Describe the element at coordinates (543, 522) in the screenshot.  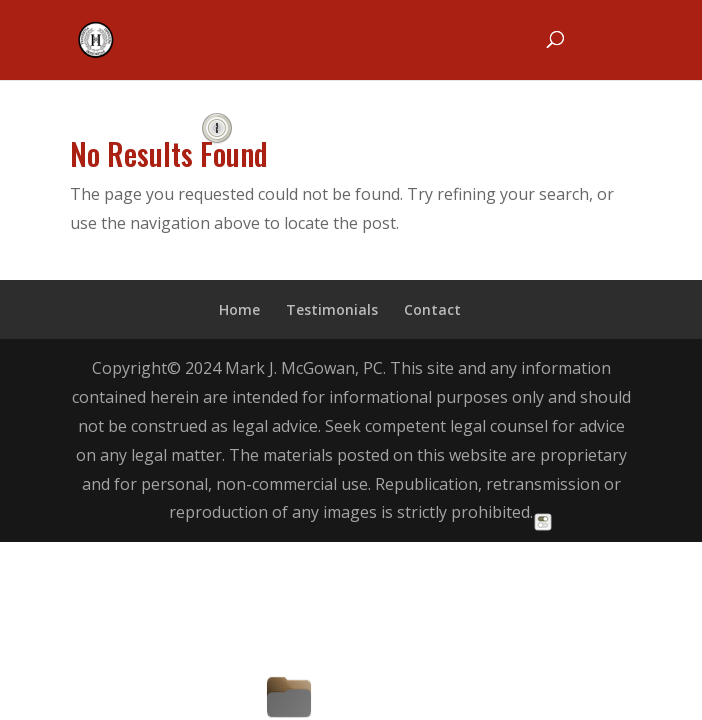
I see `open gnome tweaks to customize system settings` at that location.